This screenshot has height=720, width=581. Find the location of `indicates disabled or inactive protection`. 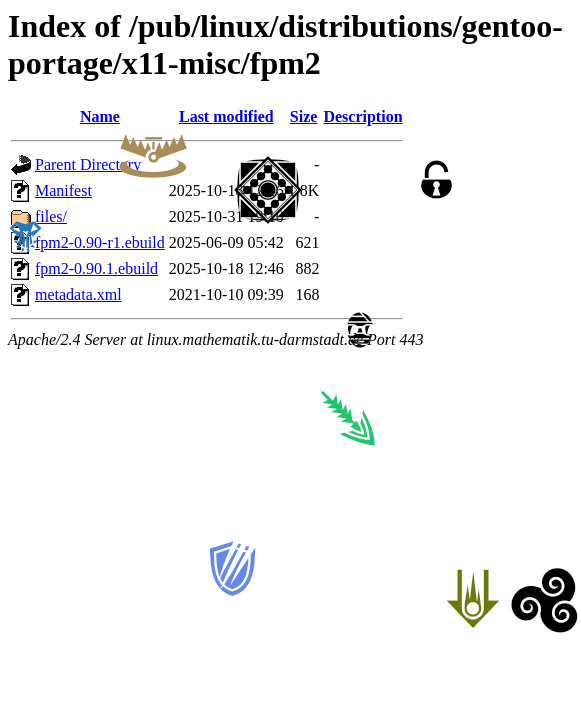

indicates disabled or inactive protection is located at coordinates (232, 568).